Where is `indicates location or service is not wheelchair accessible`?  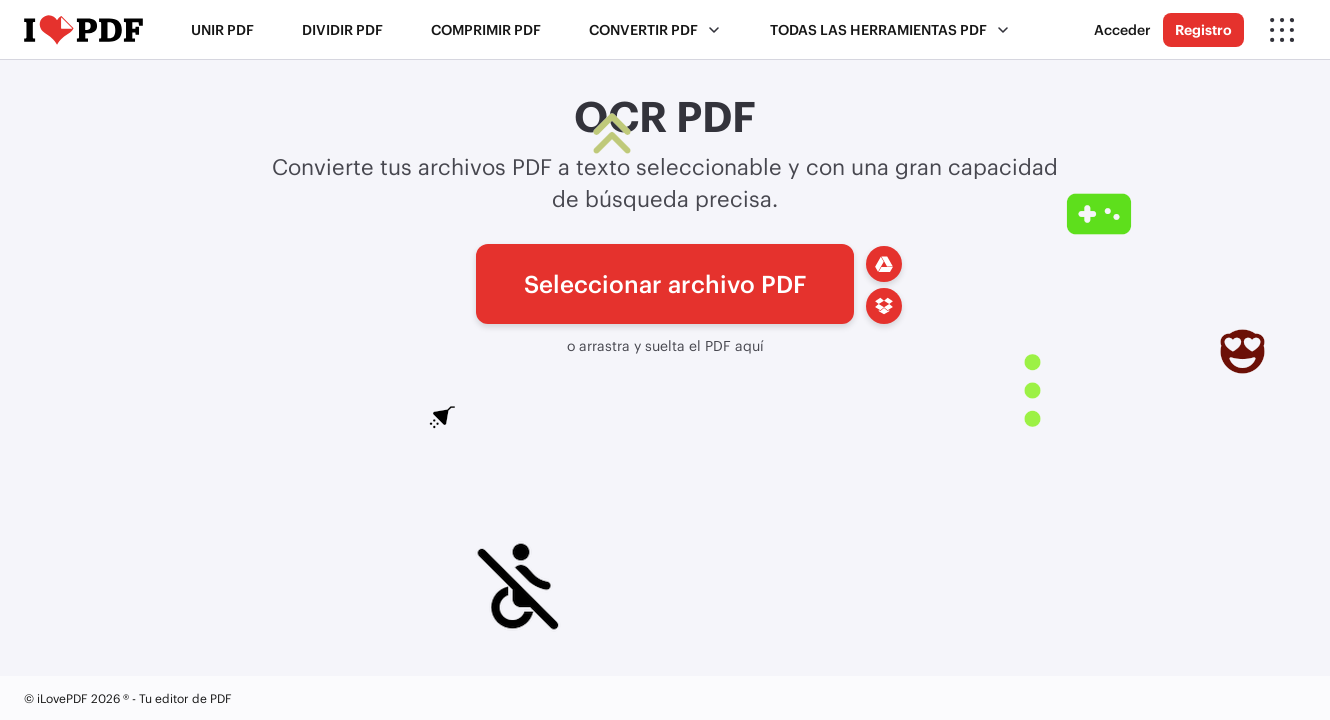 indicates location or service is not wheelchair accessible is located at coordinates (521, 586).